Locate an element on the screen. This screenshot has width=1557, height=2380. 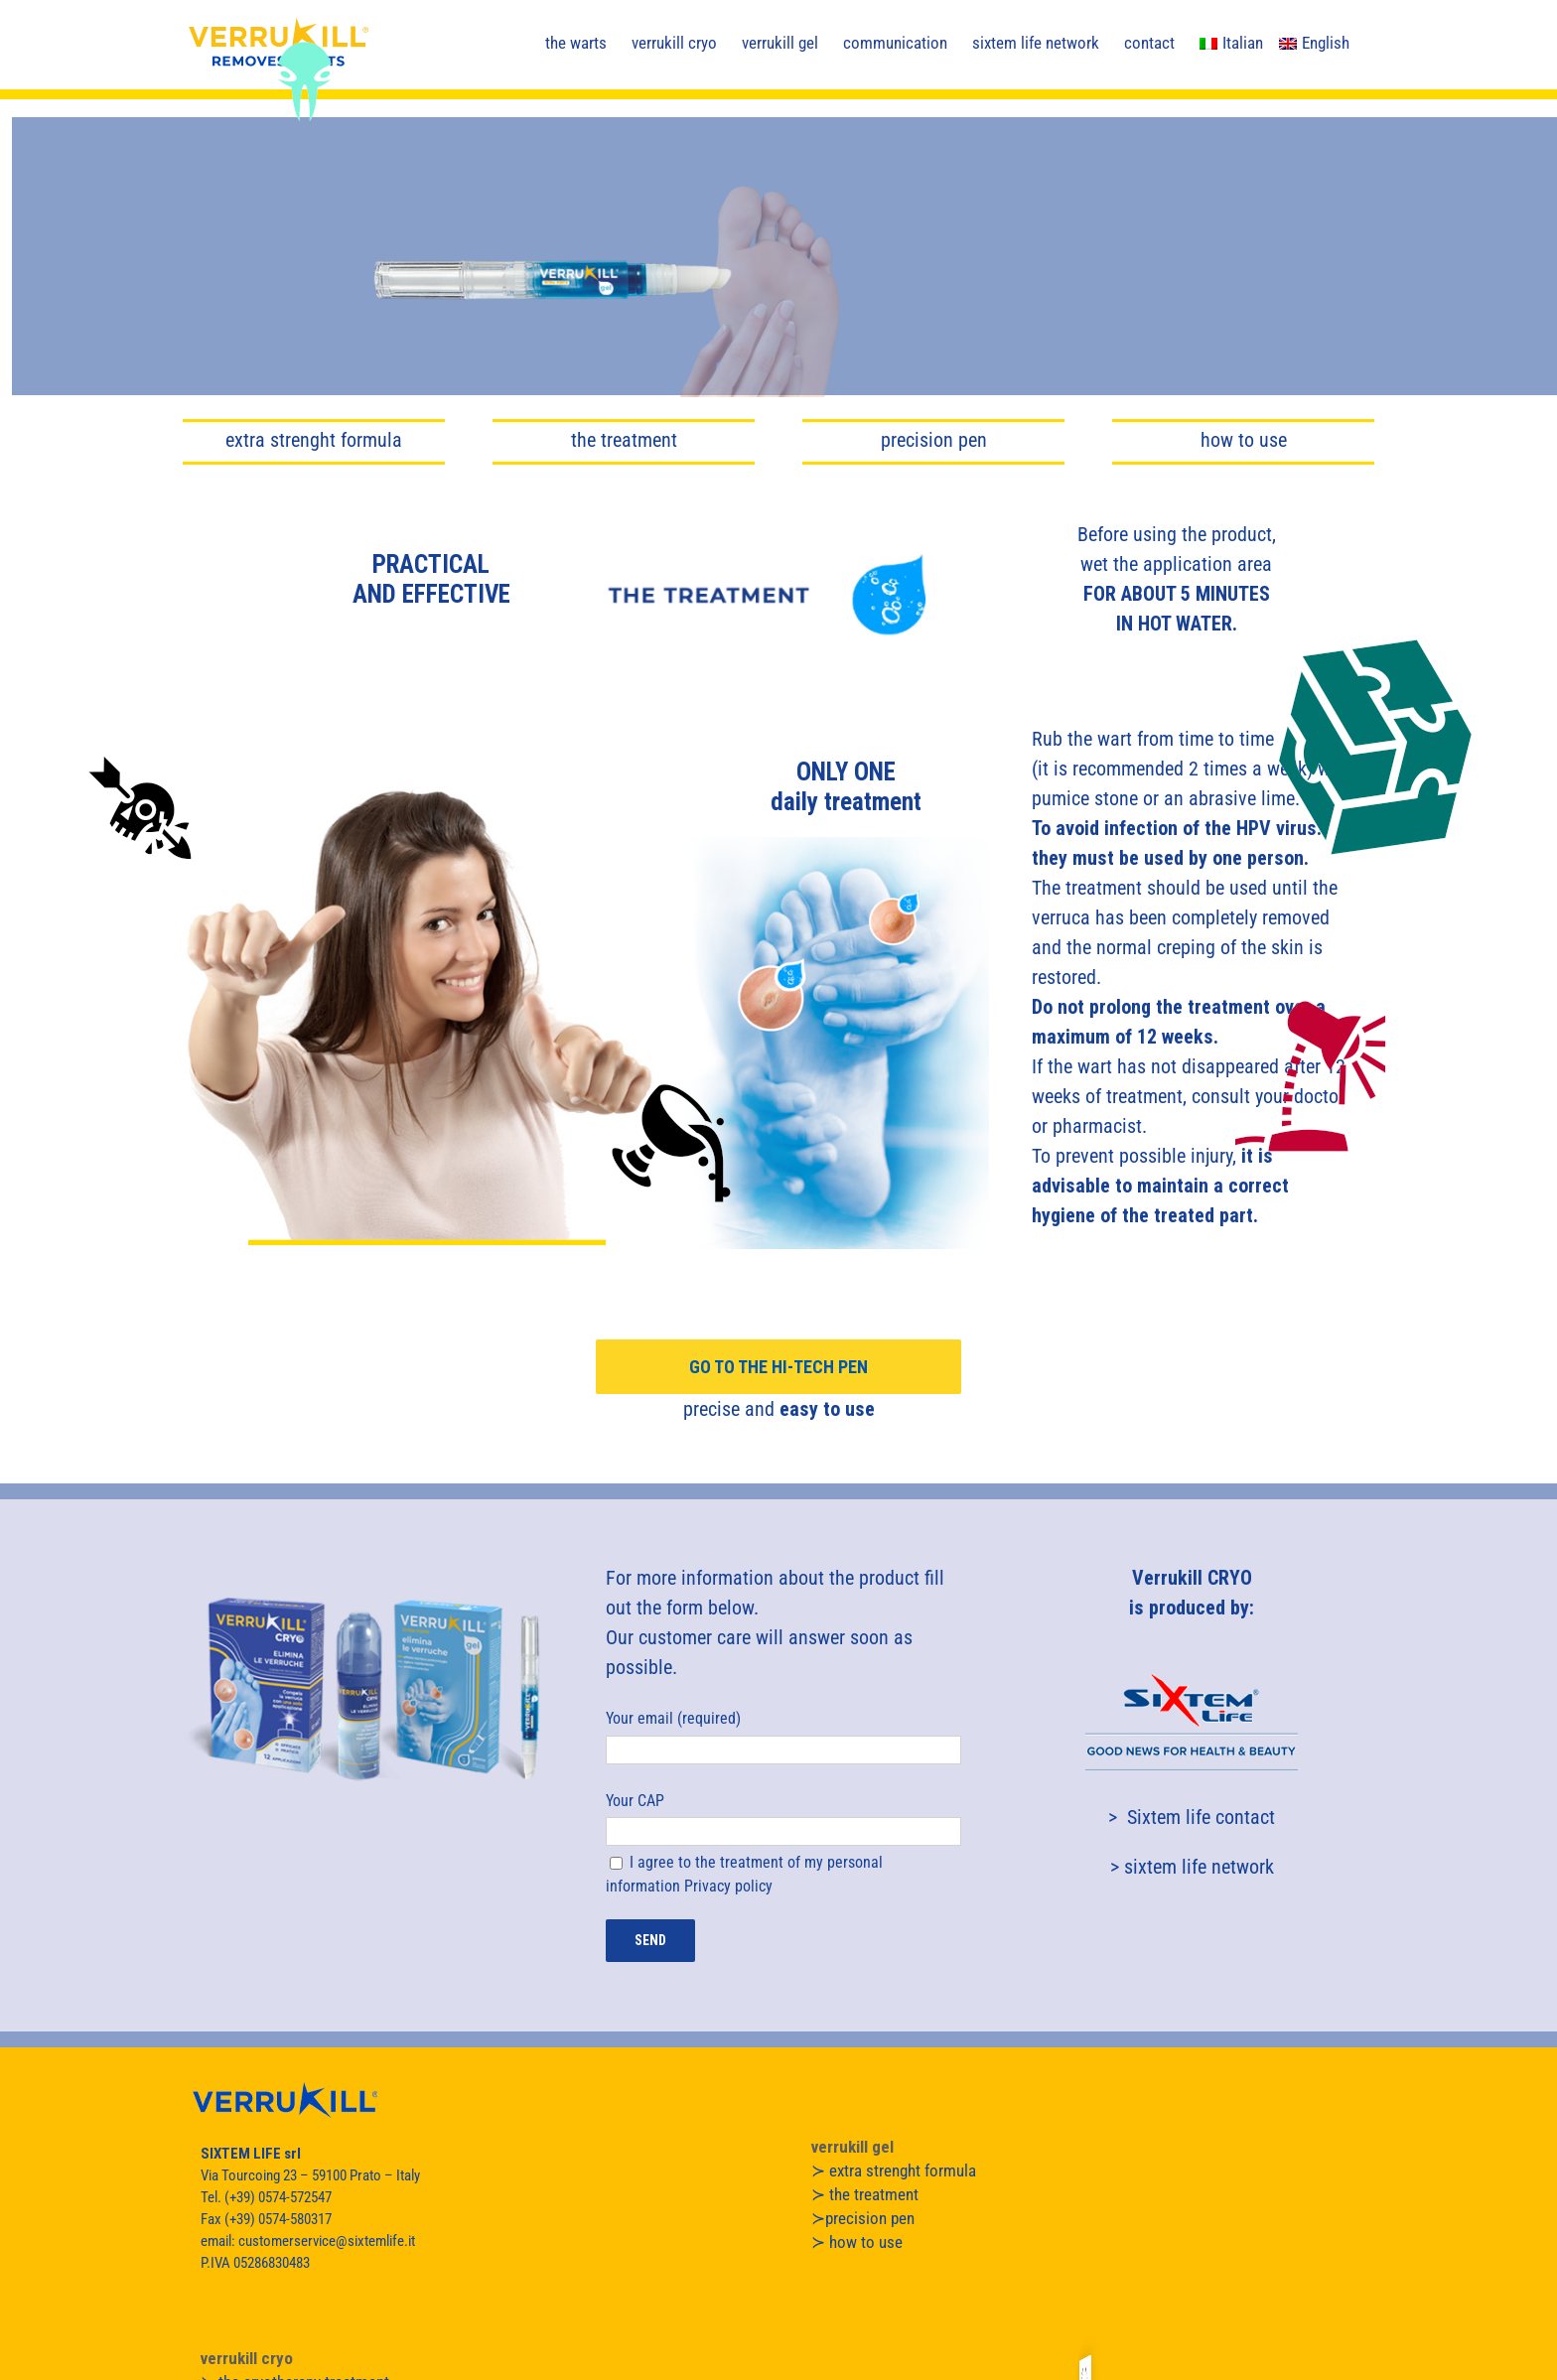
toggle desk lamp or reading light is located at coordinates (1310, 1075).